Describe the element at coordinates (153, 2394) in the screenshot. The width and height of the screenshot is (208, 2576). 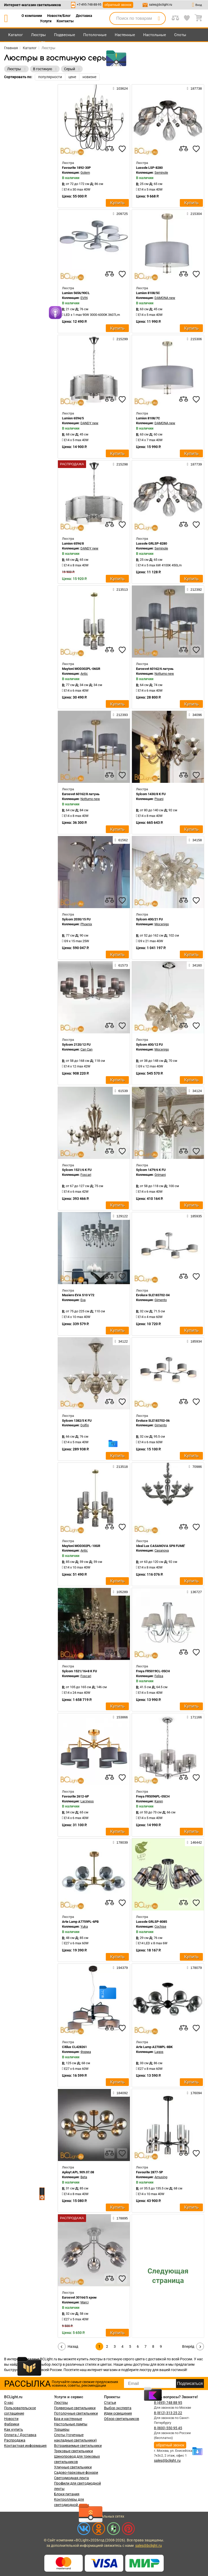
I see `open kotlin project folder` at that location.